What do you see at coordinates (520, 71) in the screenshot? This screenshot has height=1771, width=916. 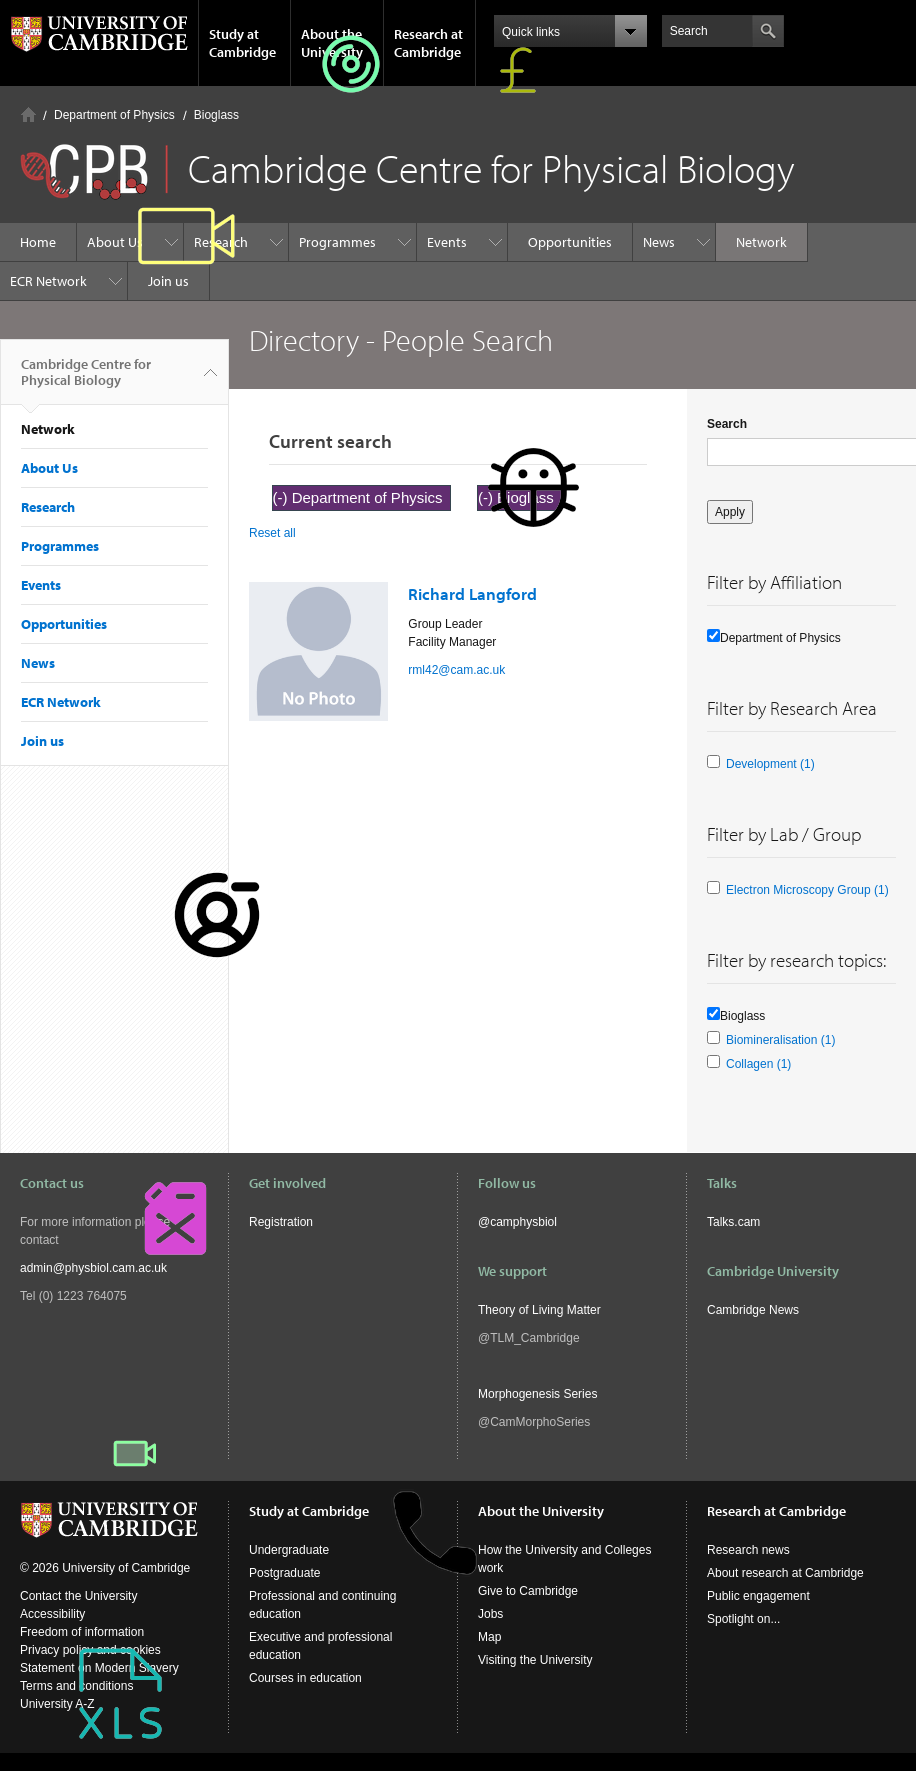 I see `indicates british pound sterling currency` at bounding box center [520, 71].